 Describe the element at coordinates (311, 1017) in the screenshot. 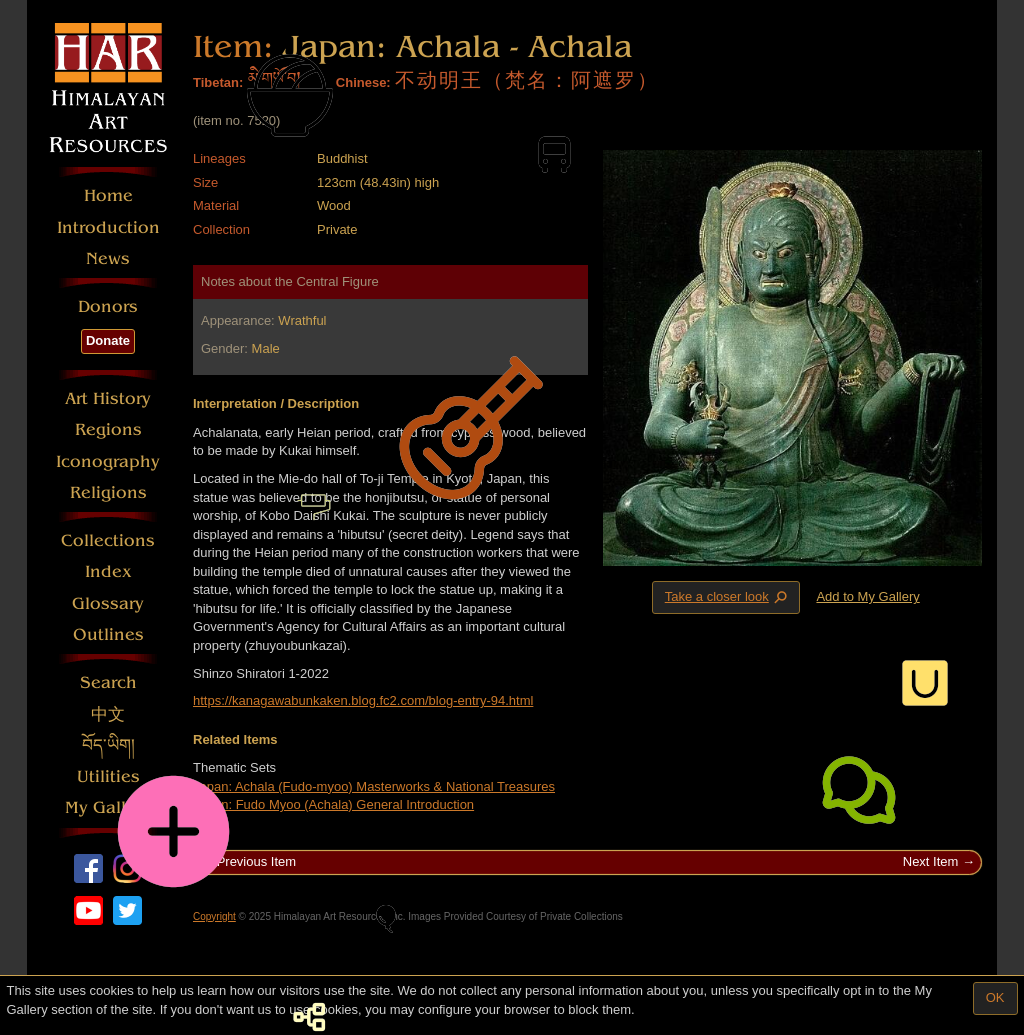

I see `view hierarchical data structure` at that location.